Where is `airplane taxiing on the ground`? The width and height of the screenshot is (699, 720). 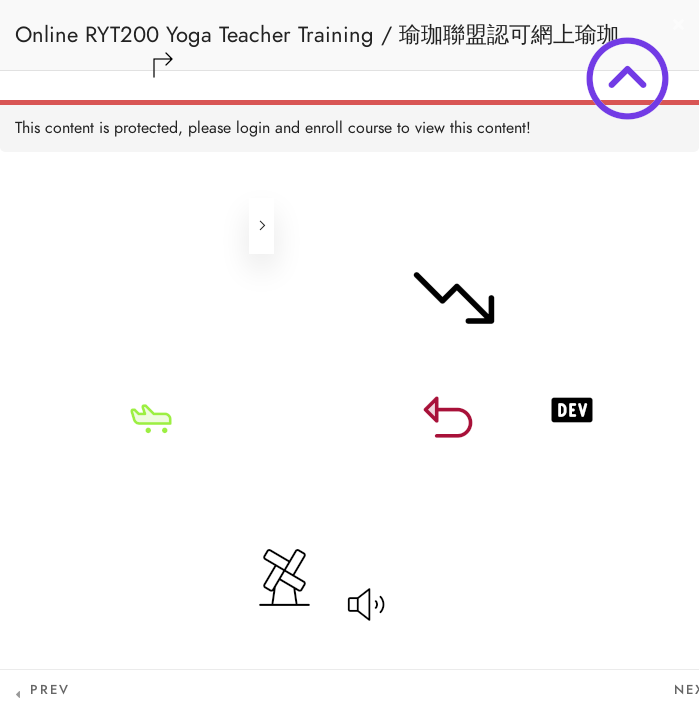
airplane taxiing on the ground is located at coordinates (151, 418).